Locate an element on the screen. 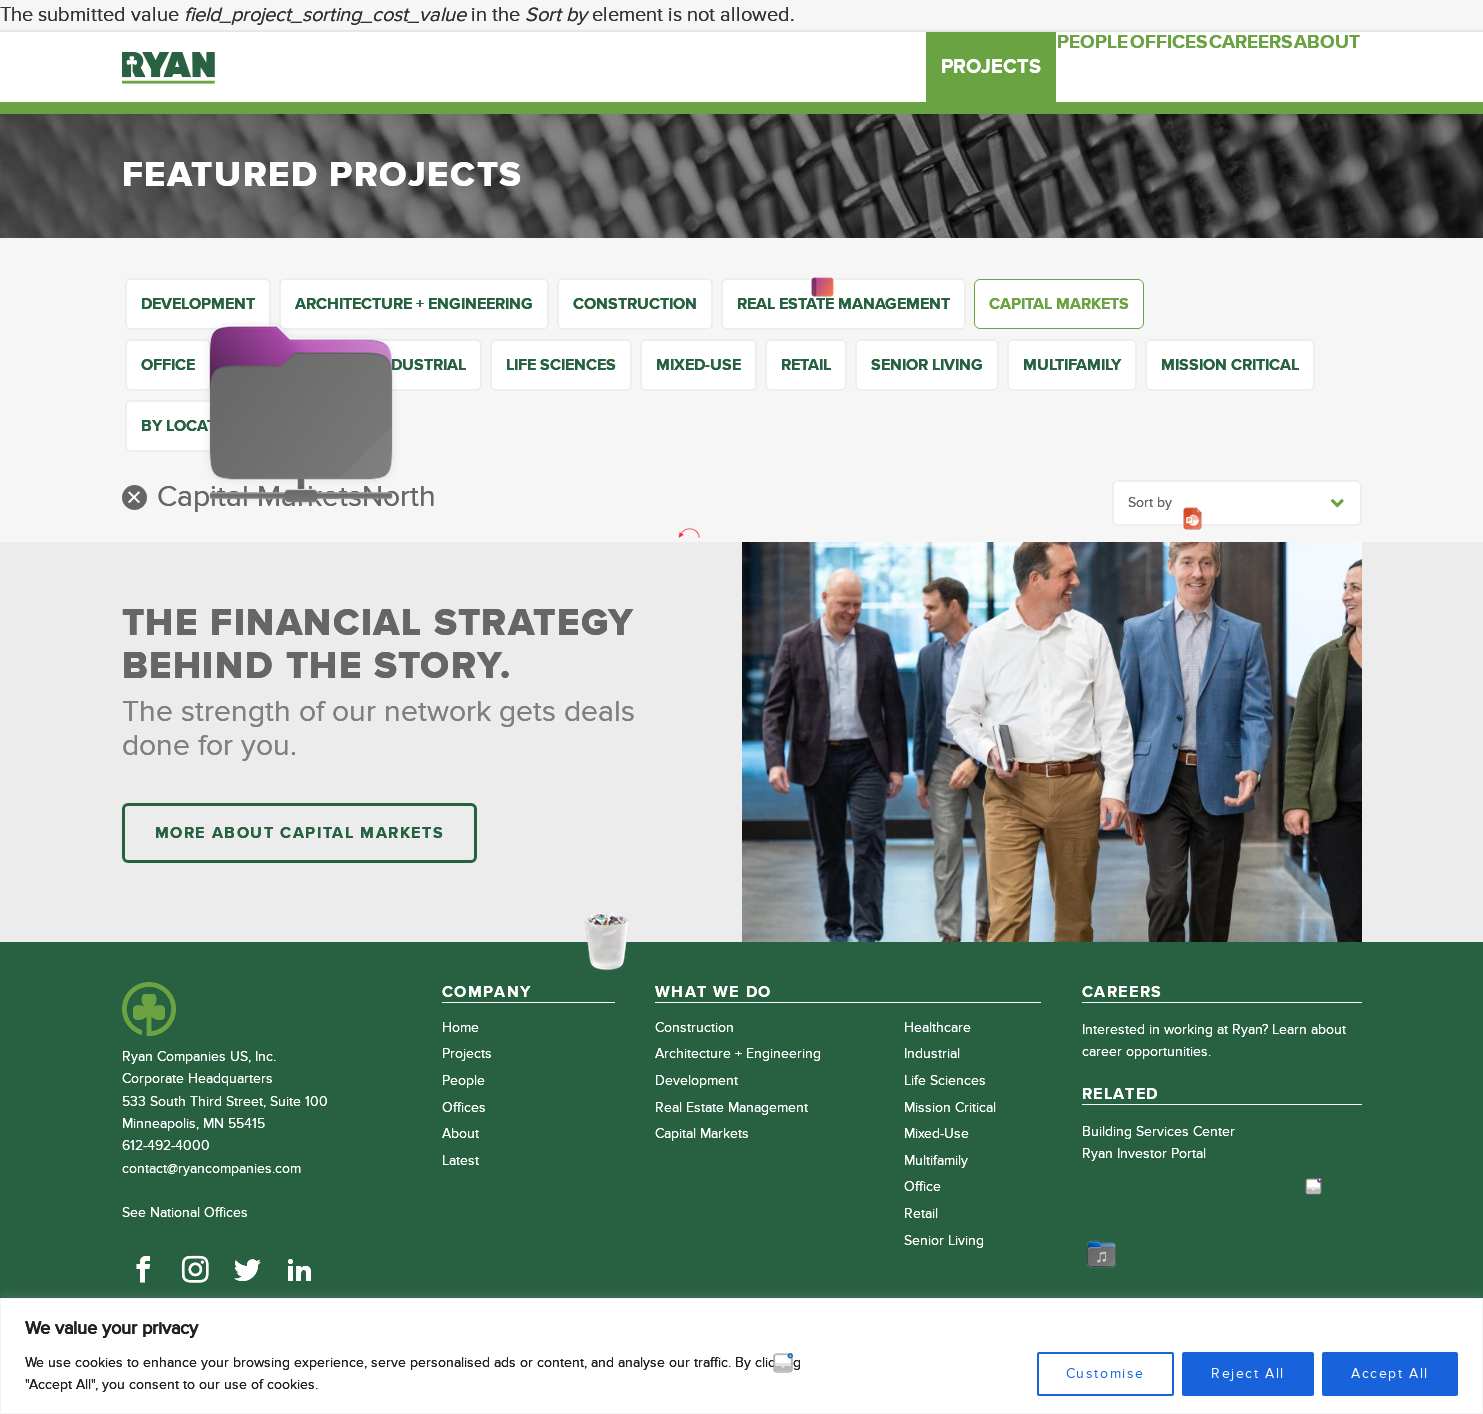  undo the last action is located at coordinates (689, 533).